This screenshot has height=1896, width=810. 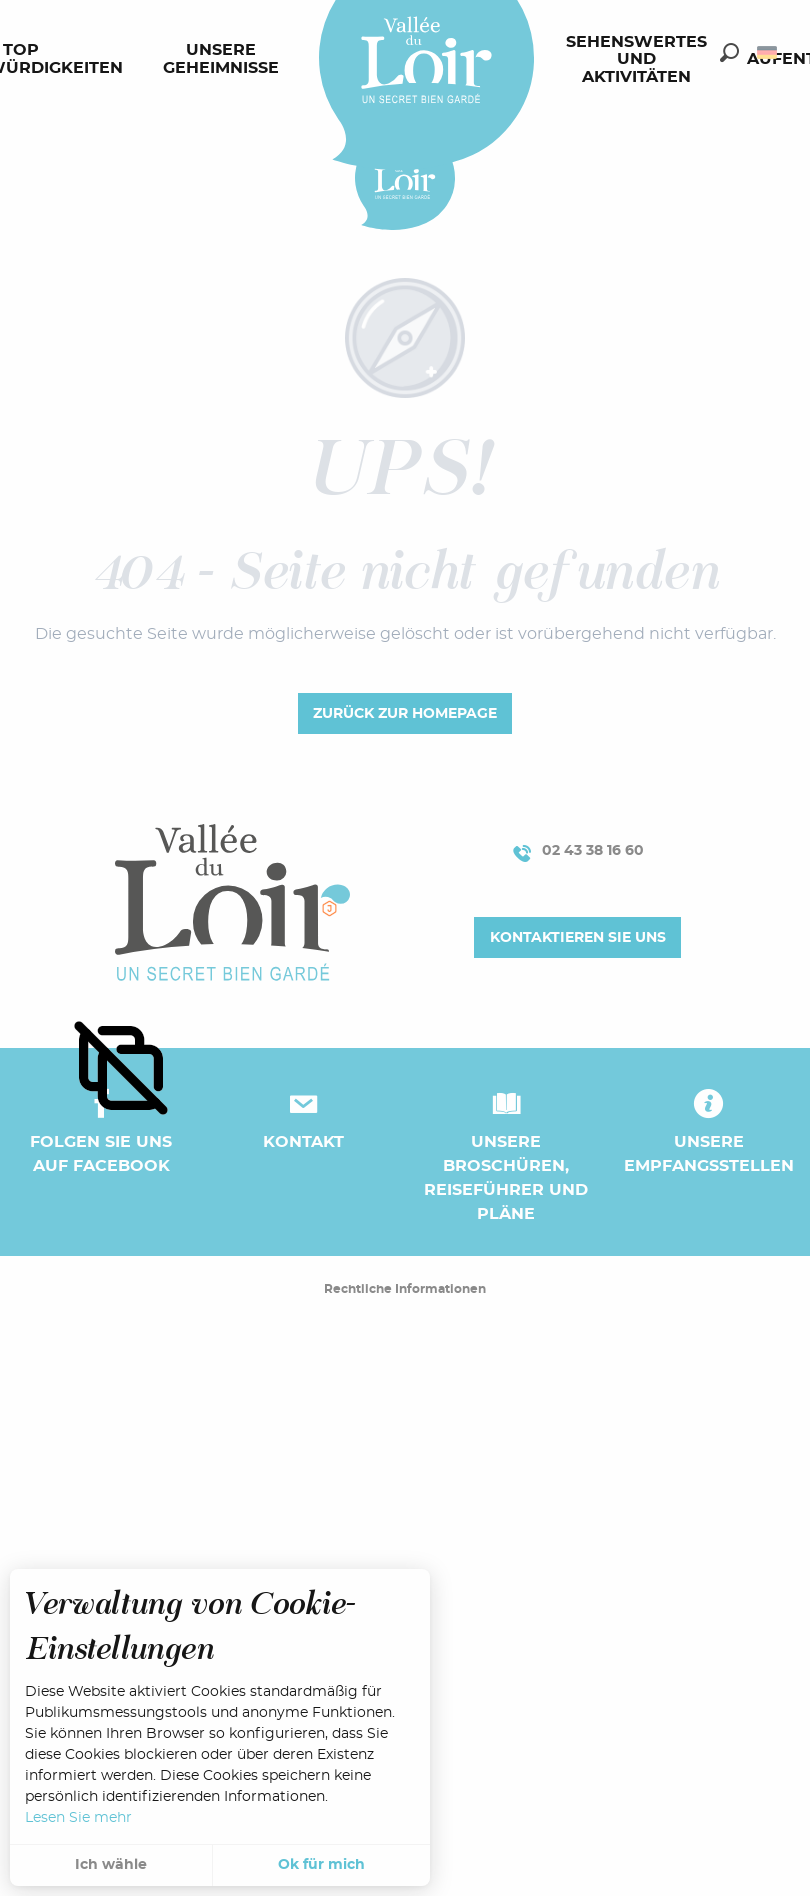 I want to click on copy function disabled or unavailable, so click(x=121, y=1068).